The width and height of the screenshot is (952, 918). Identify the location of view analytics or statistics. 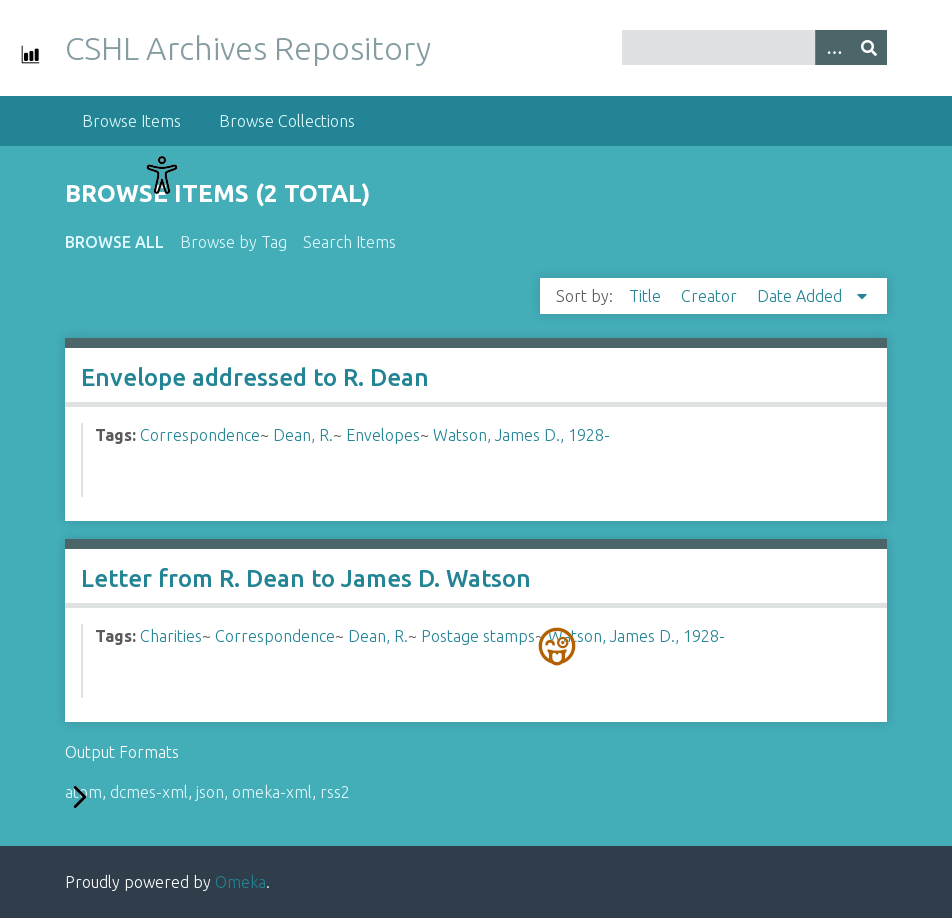
(30, 54).